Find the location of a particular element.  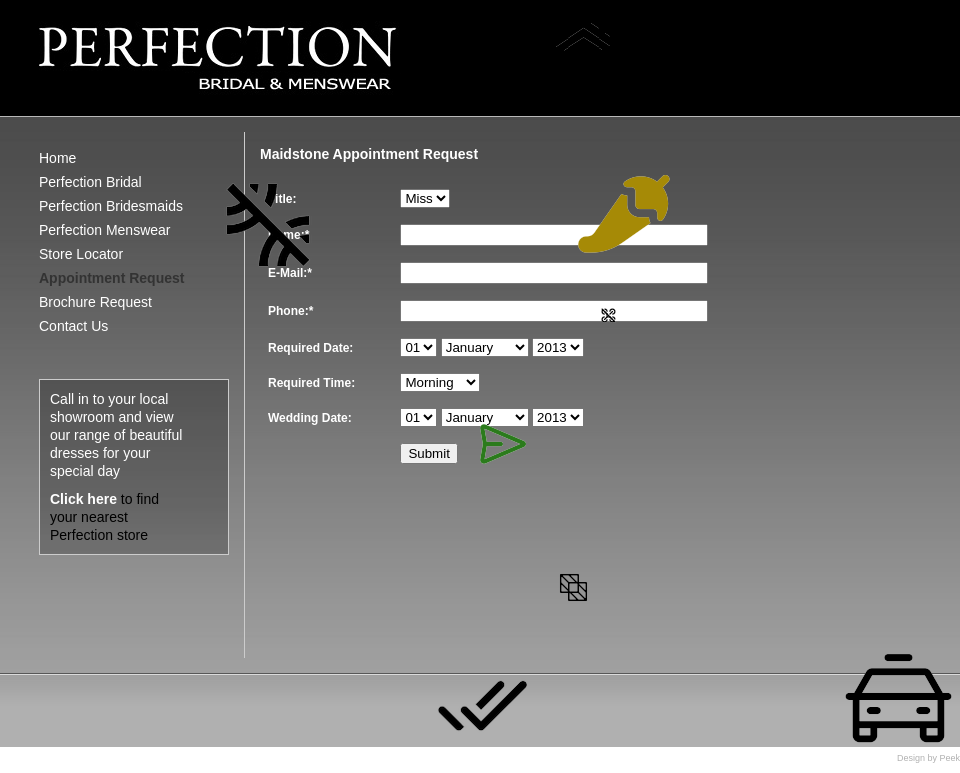

send a message or email is located at coordinates (503, 444).